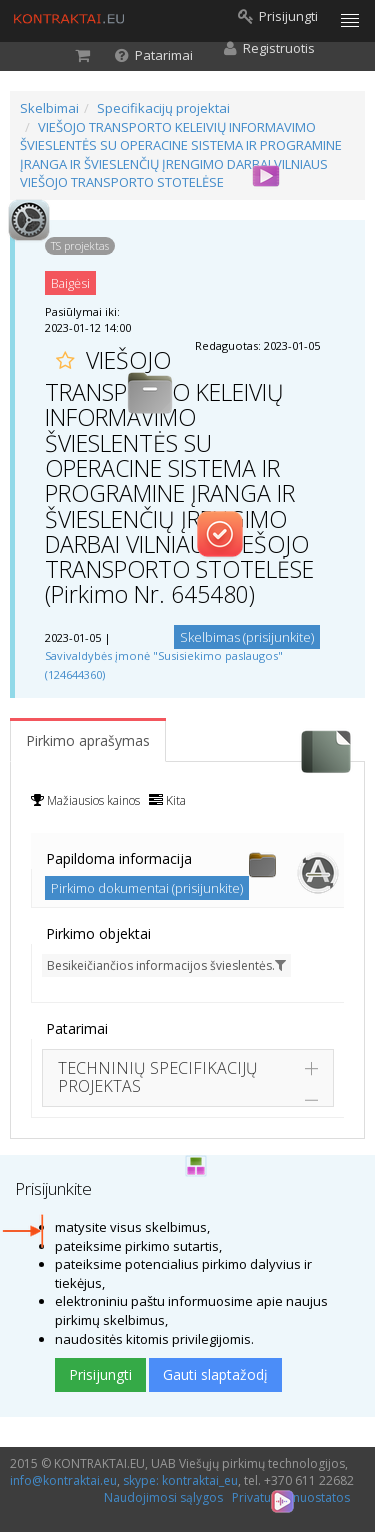  I want to click on open the video player app, so click(266, 176).